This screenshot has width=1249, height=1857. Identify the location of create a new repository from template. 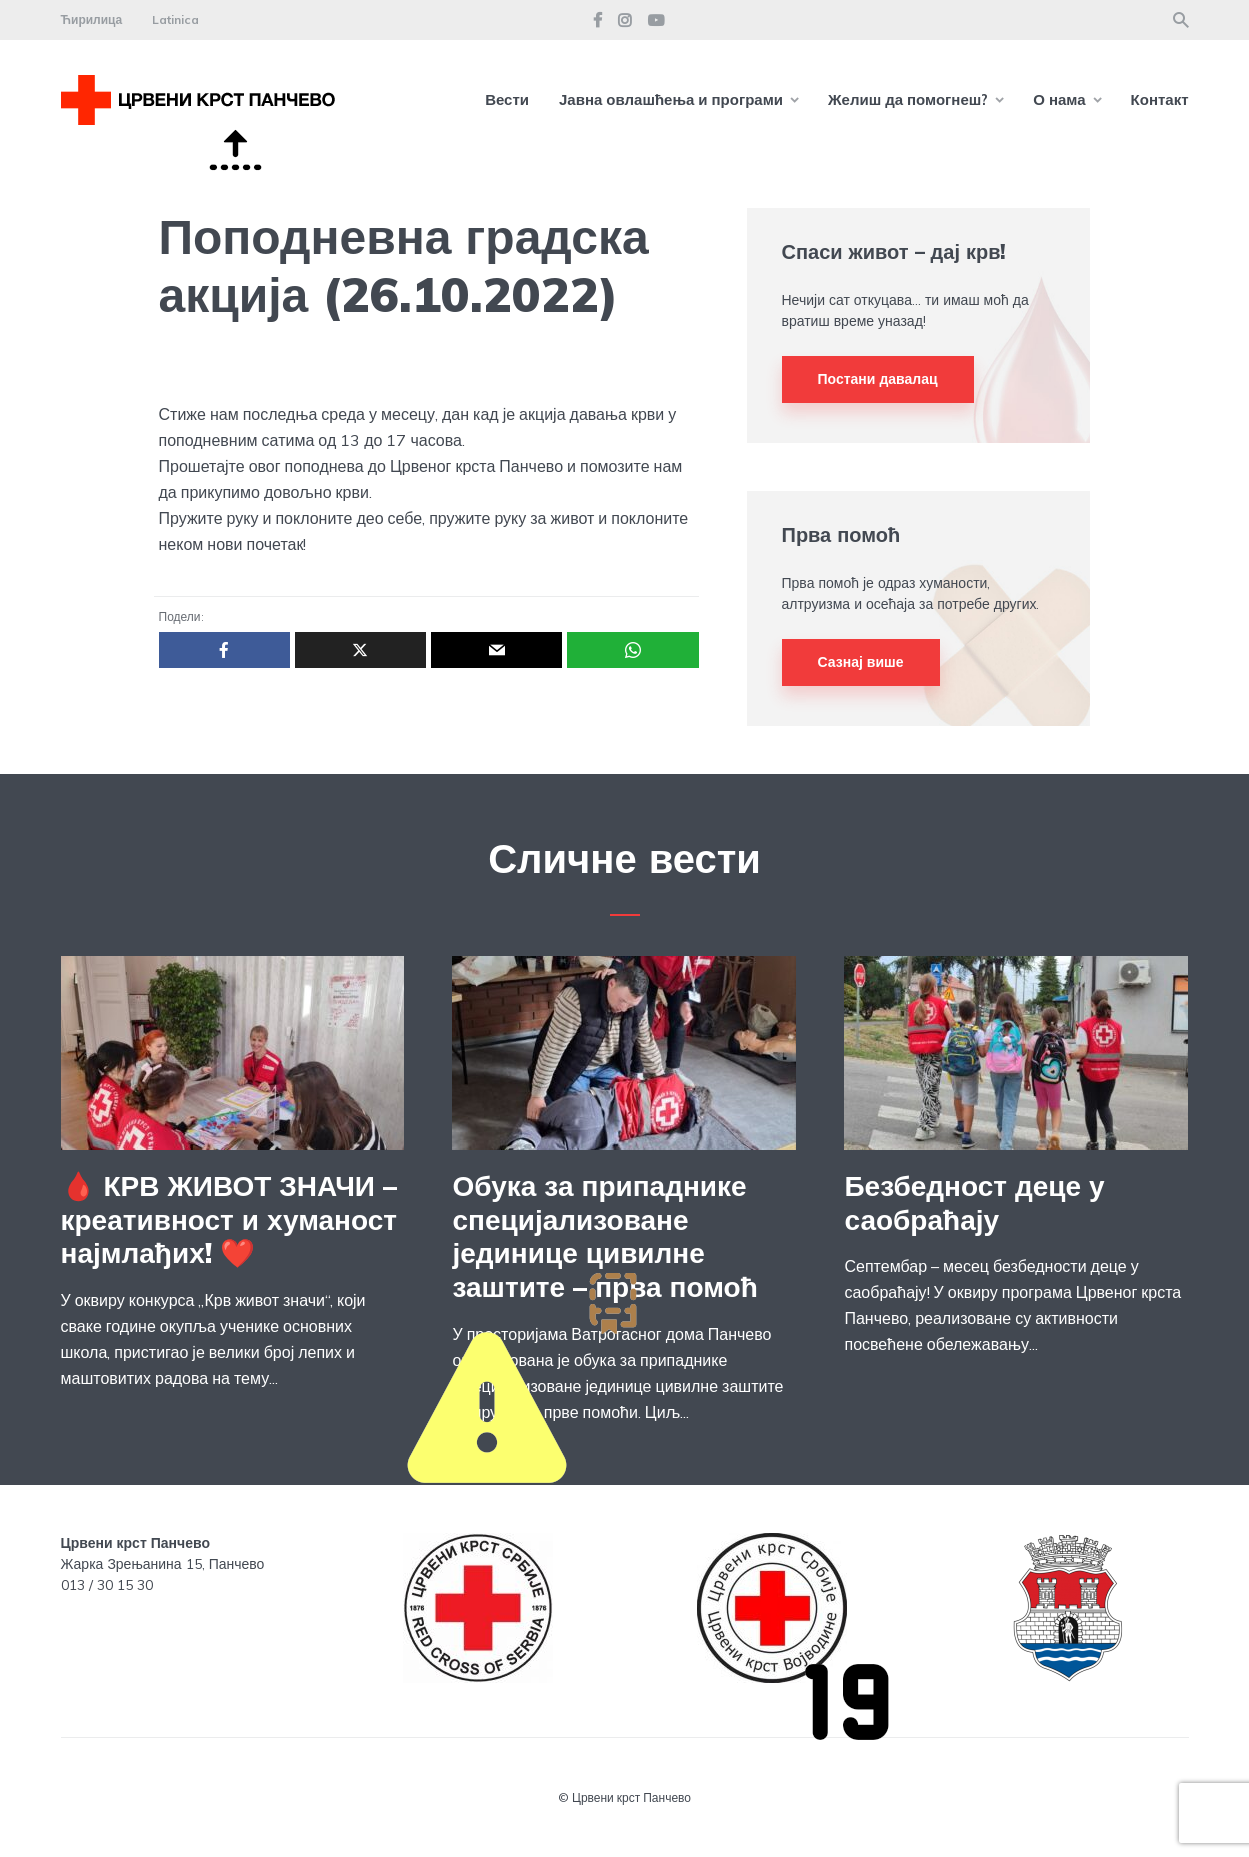
(613, 1304).